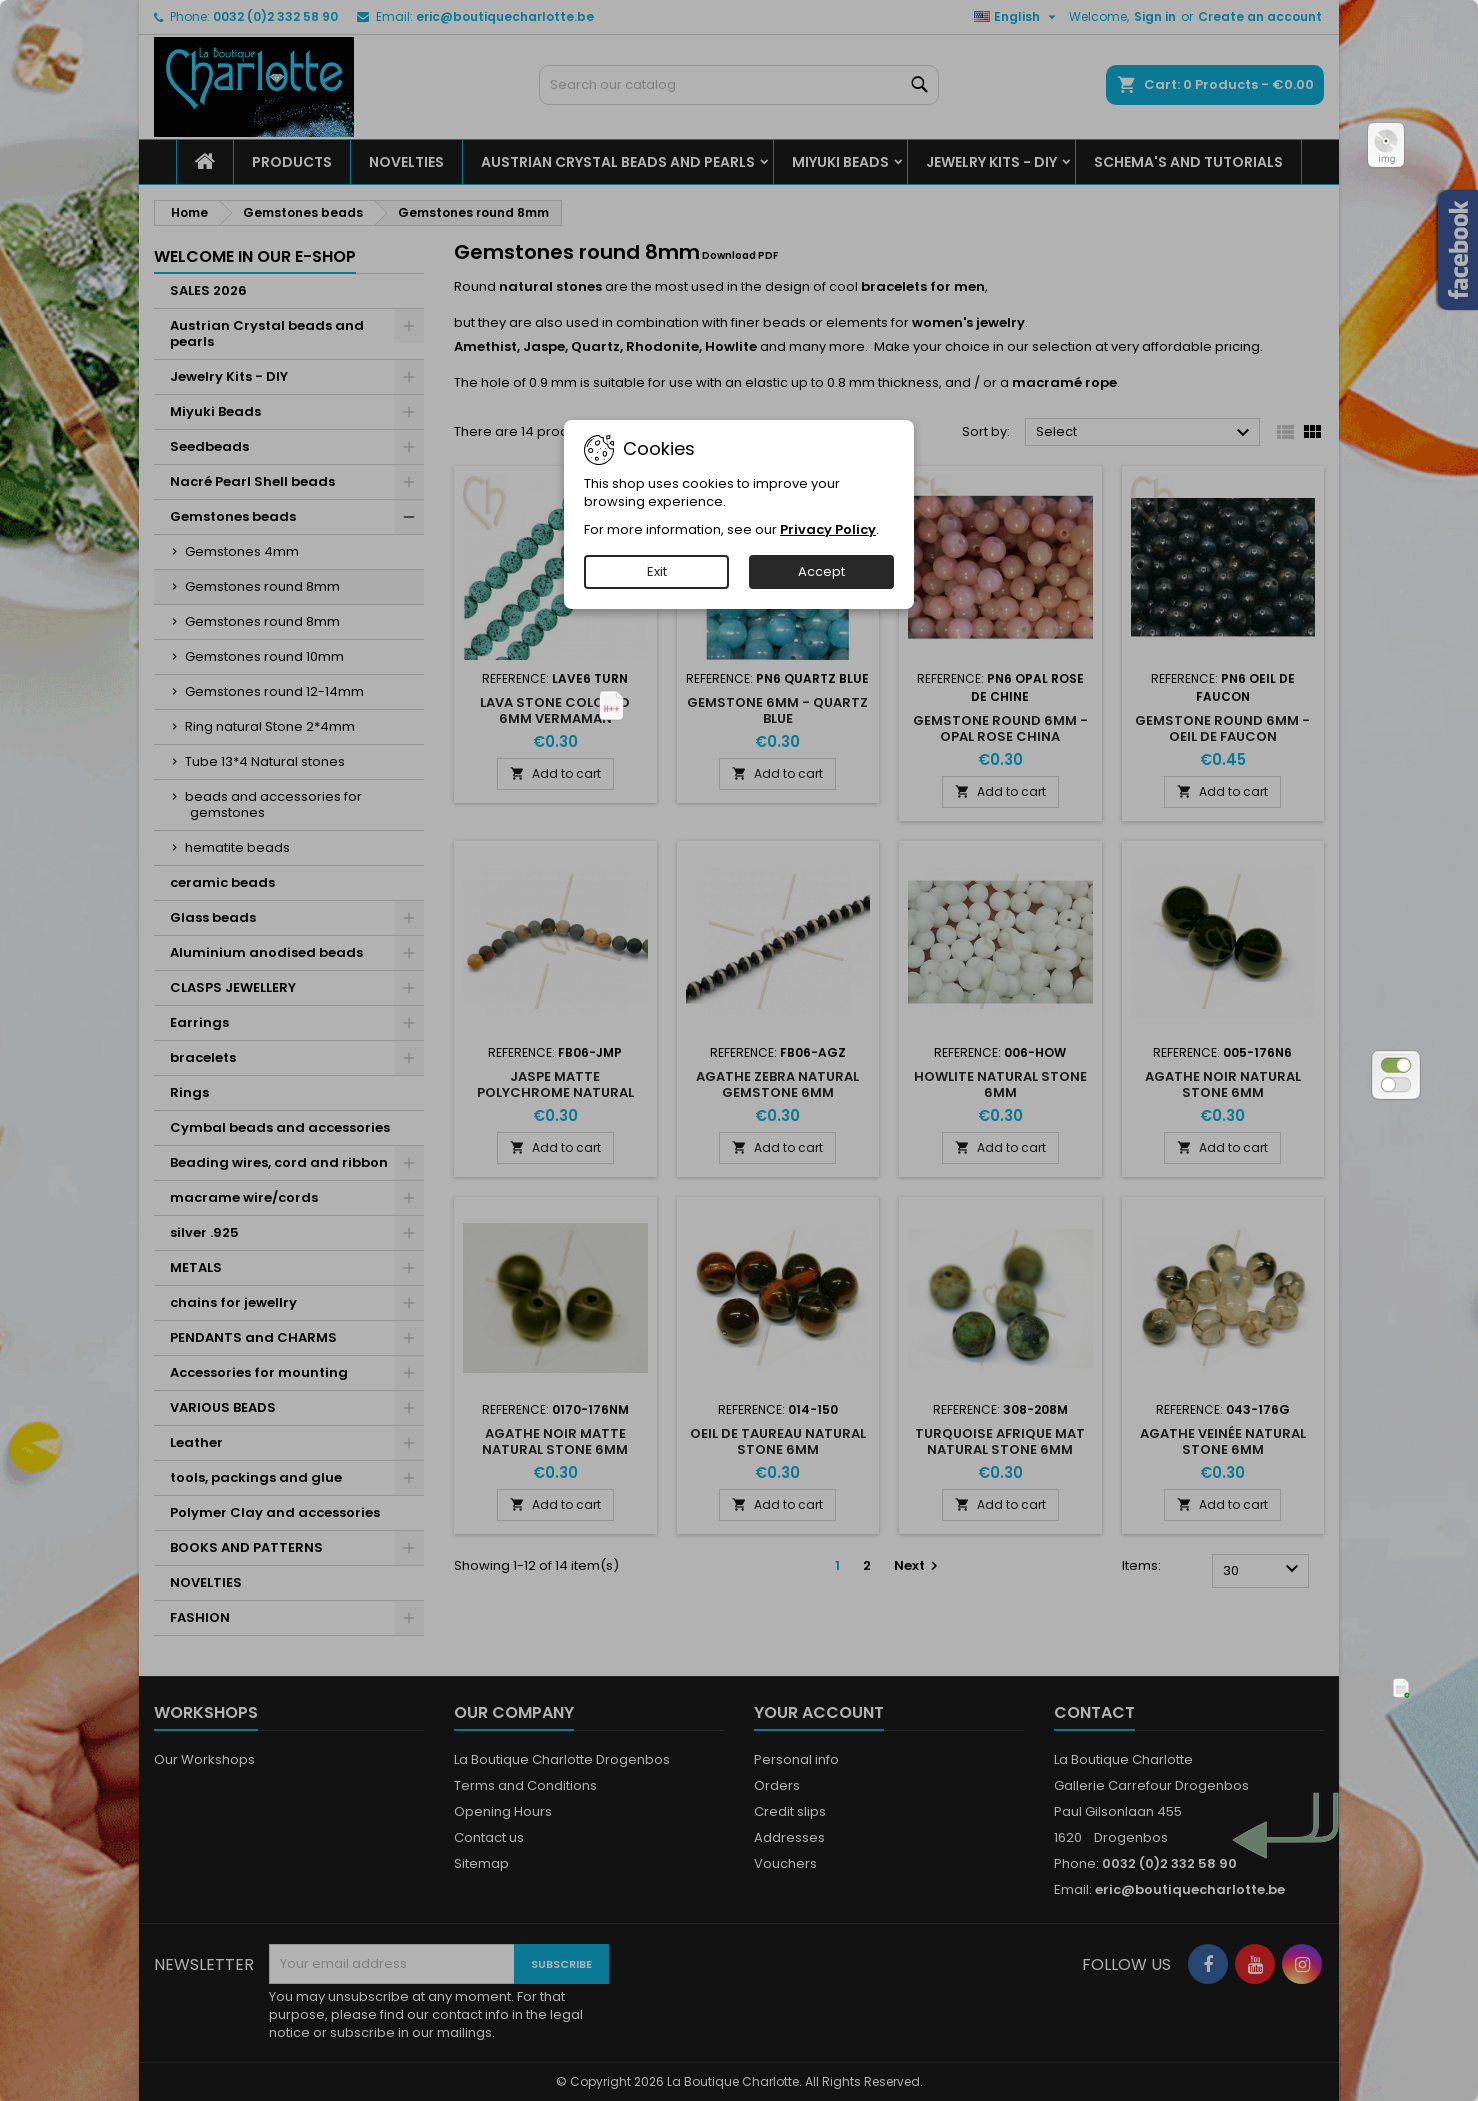  I want to click on raw disk image file type indicator, so click(1386, 145).